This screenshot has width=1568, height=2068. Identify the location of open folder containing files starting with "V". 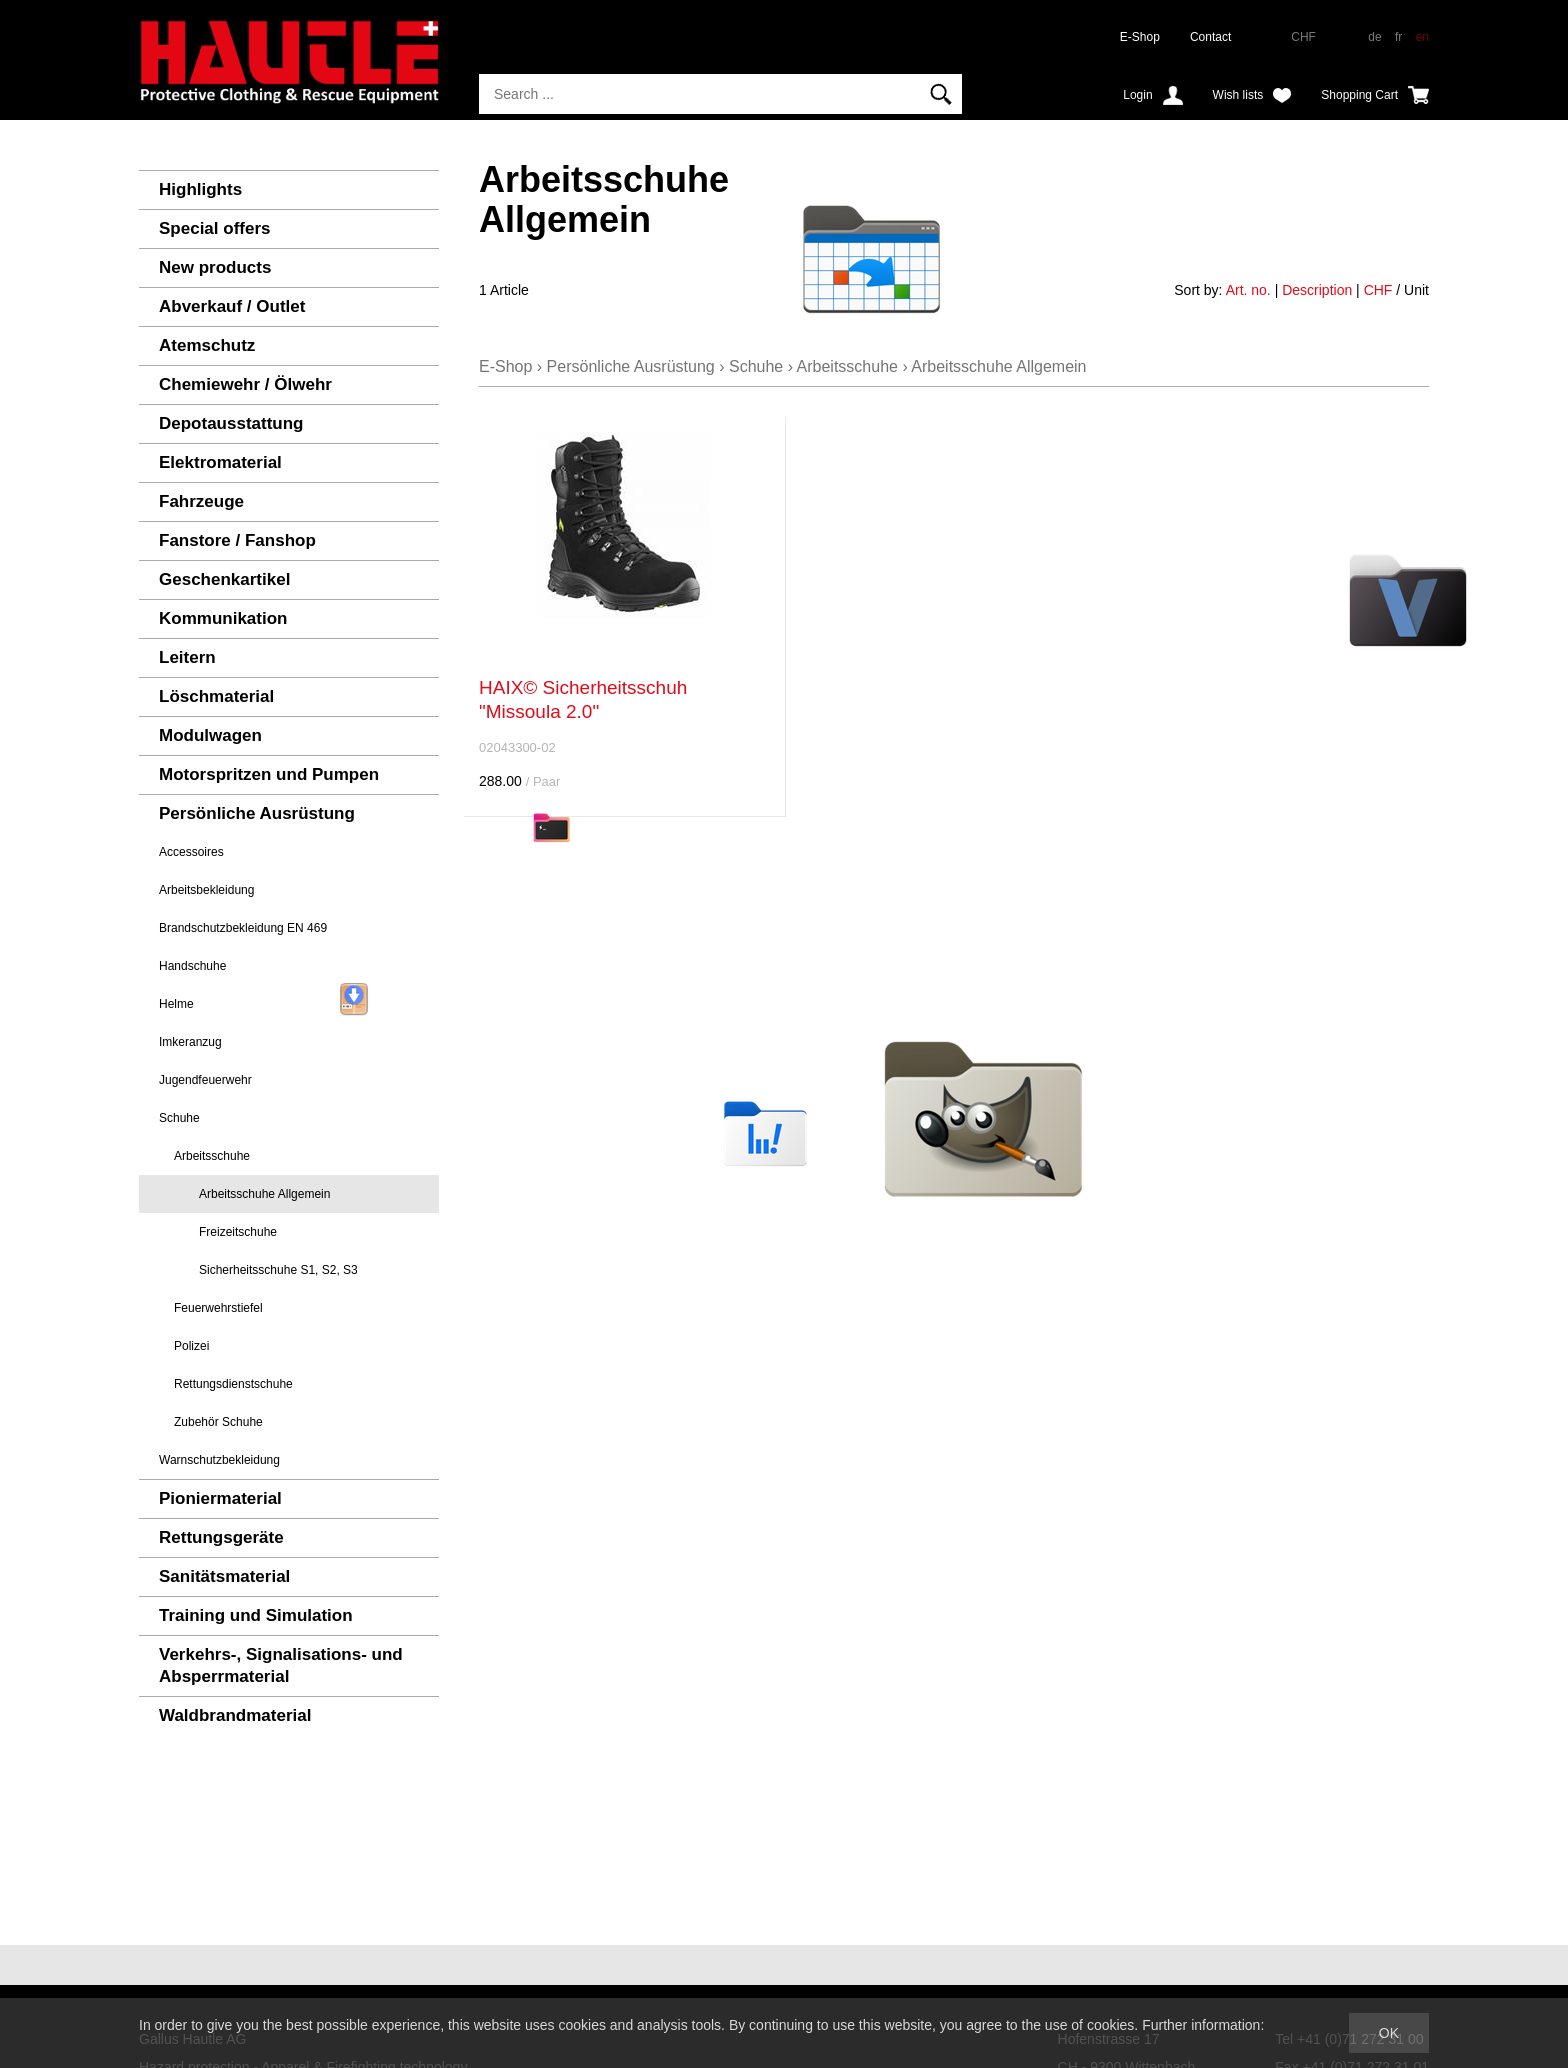
(1407, 603).